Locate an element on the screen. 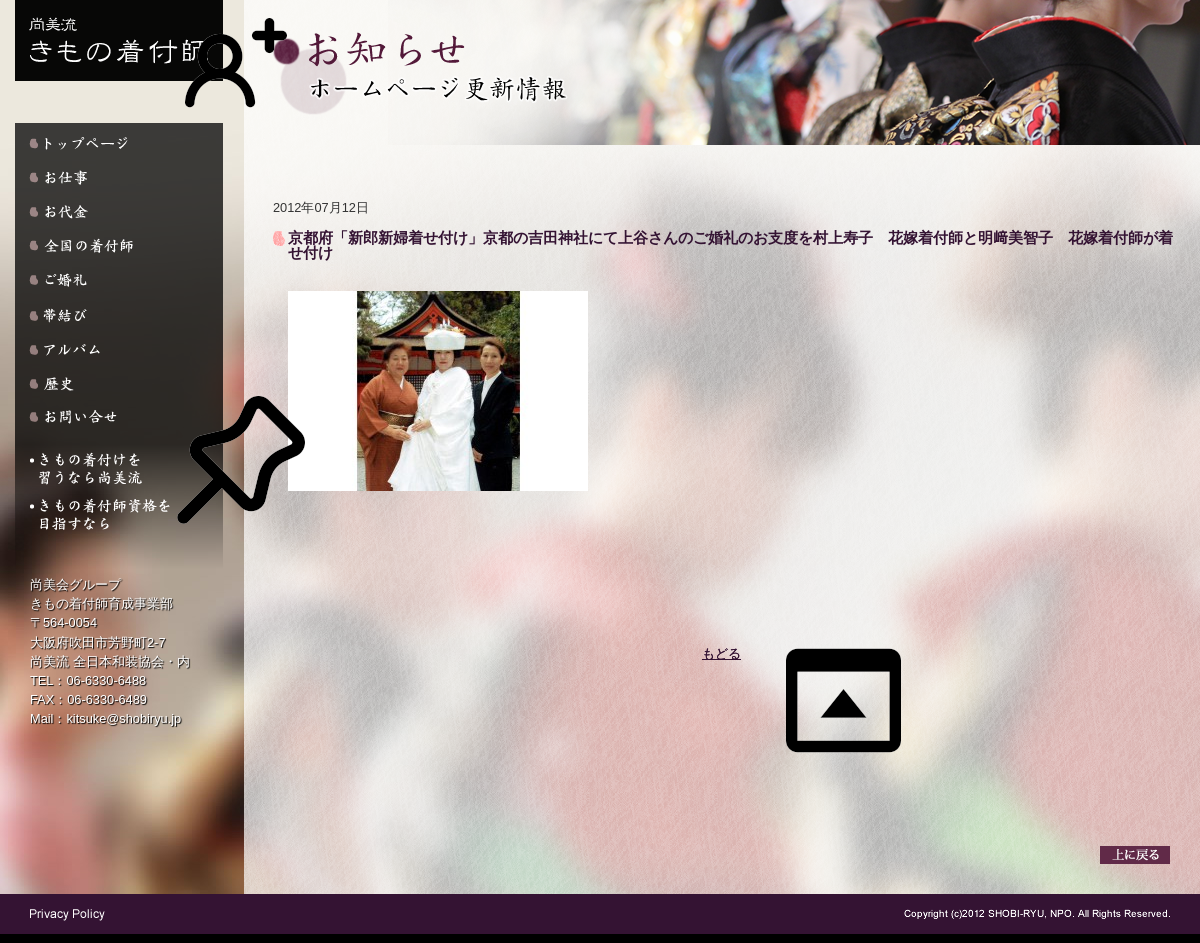  add a new contact or friend is located at coordinates (236, 69).